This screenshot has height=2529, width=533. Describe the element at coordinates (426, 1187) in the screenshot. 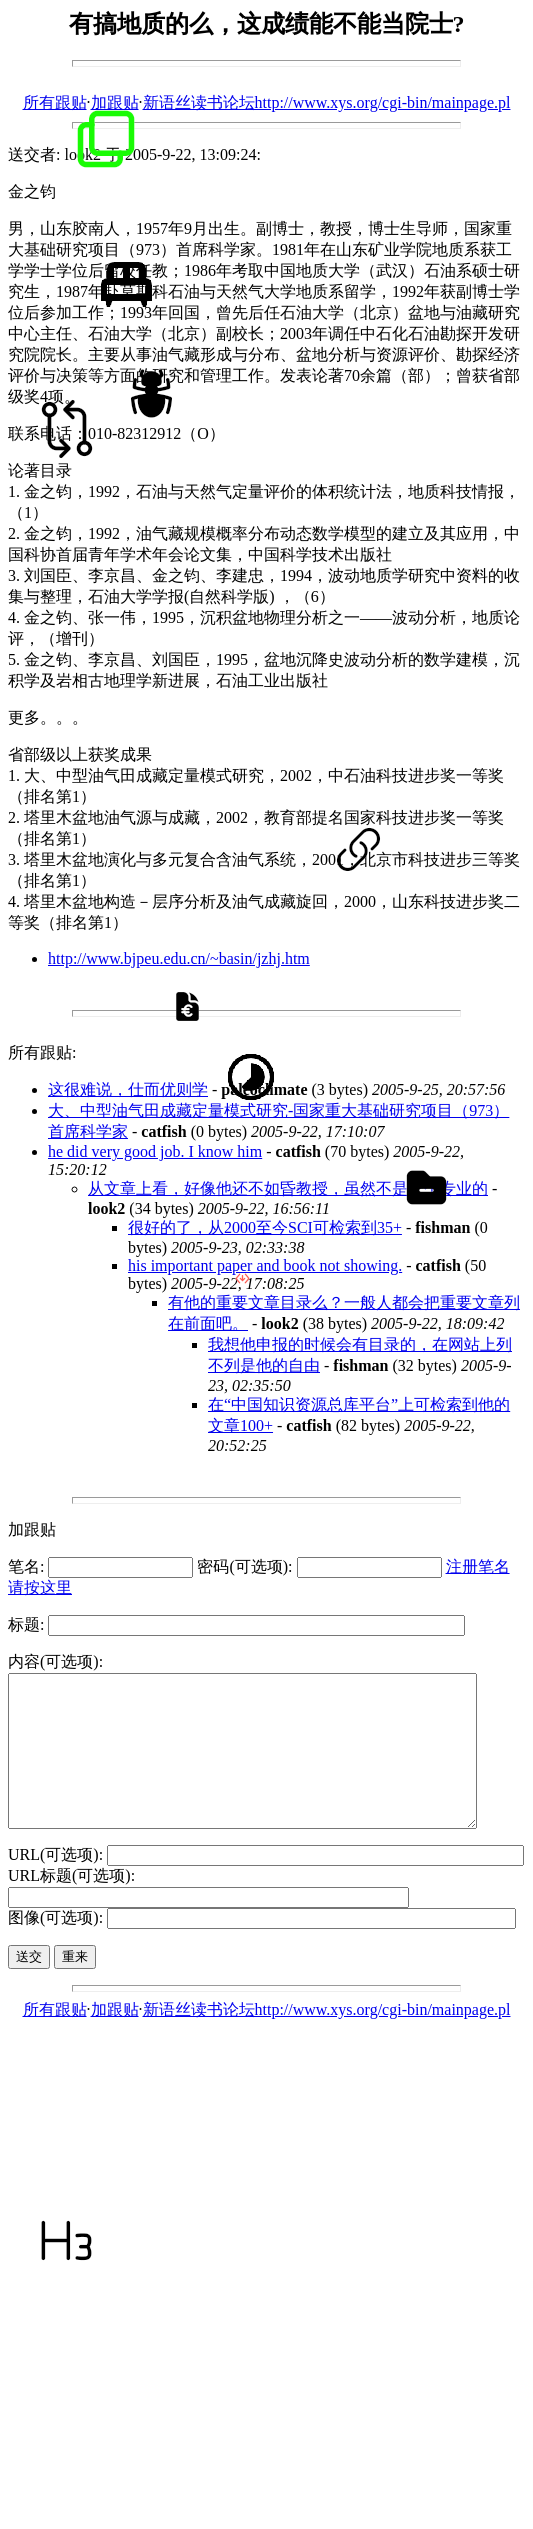

I see `remove a file or folder` at that location.